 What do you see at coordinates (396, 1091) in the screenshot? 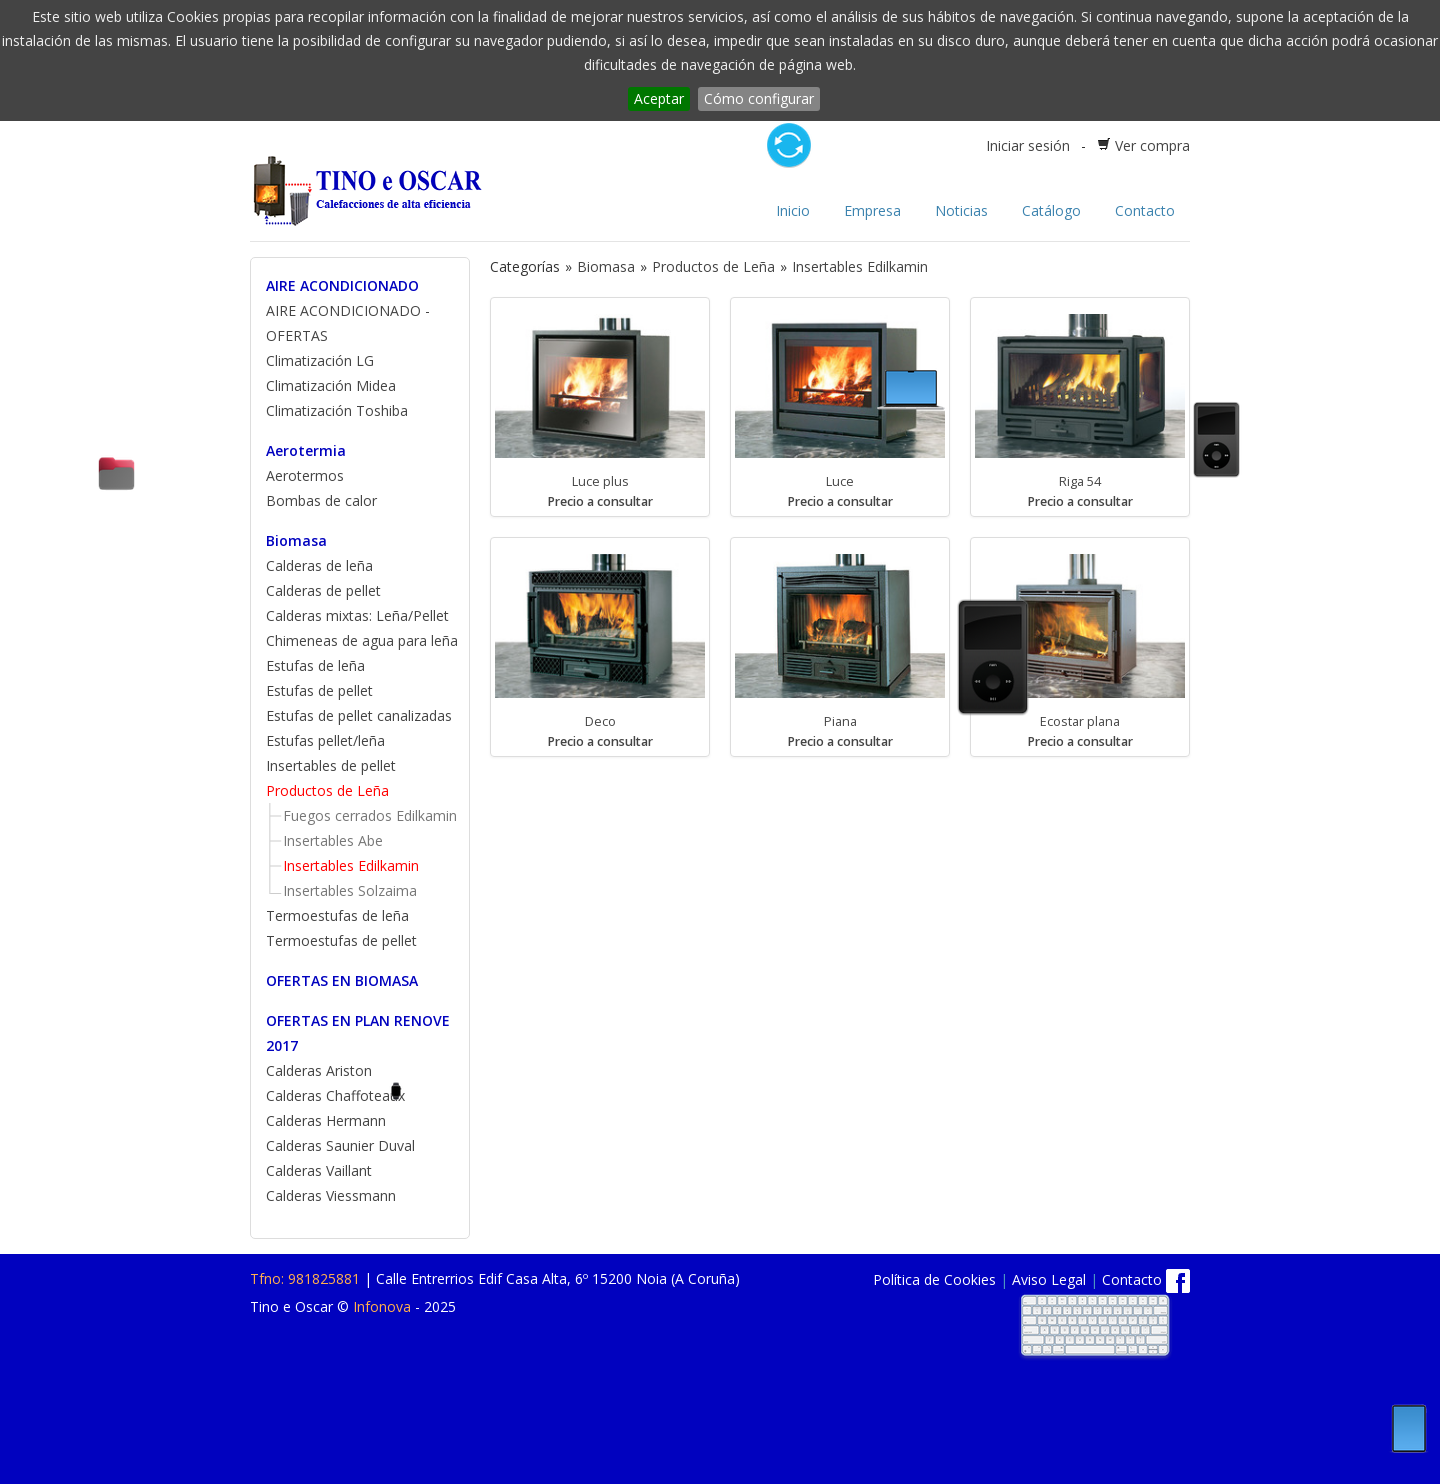
I see `apple watch series 8 device icon` at bounding box center [396, 1091].